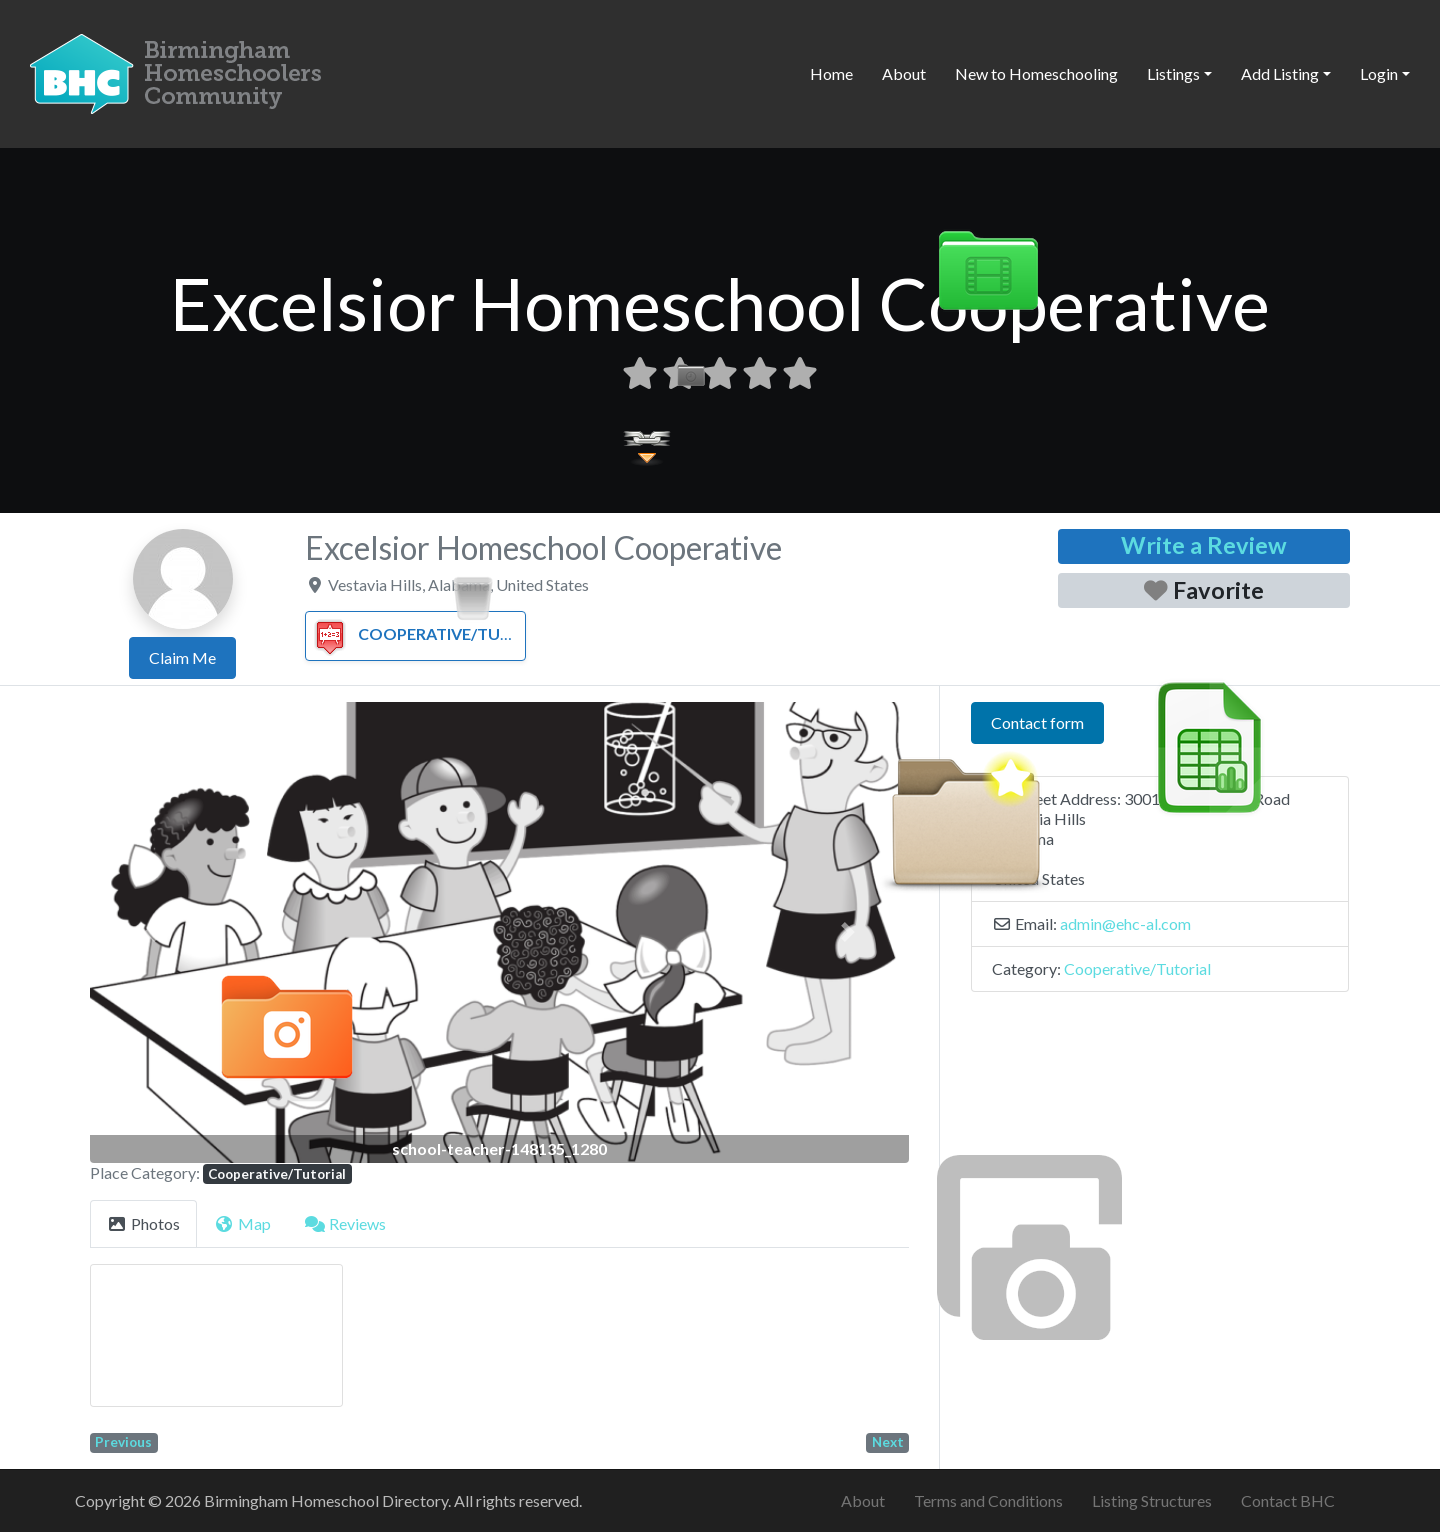 The height and width of the screenshot is (1532, 1440). Describe the element at coordinates (691, 375) in the screenshot. I see `access temporary files folder` at that location.